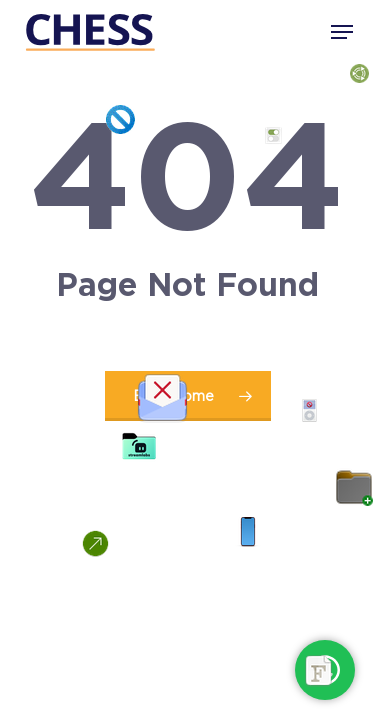 The width and height of the screenshot is (375, 720). Describe the element at coordinates (309, 410) in the screenshot. I see `iPod device is unavailable or cannot be connected` at that location.